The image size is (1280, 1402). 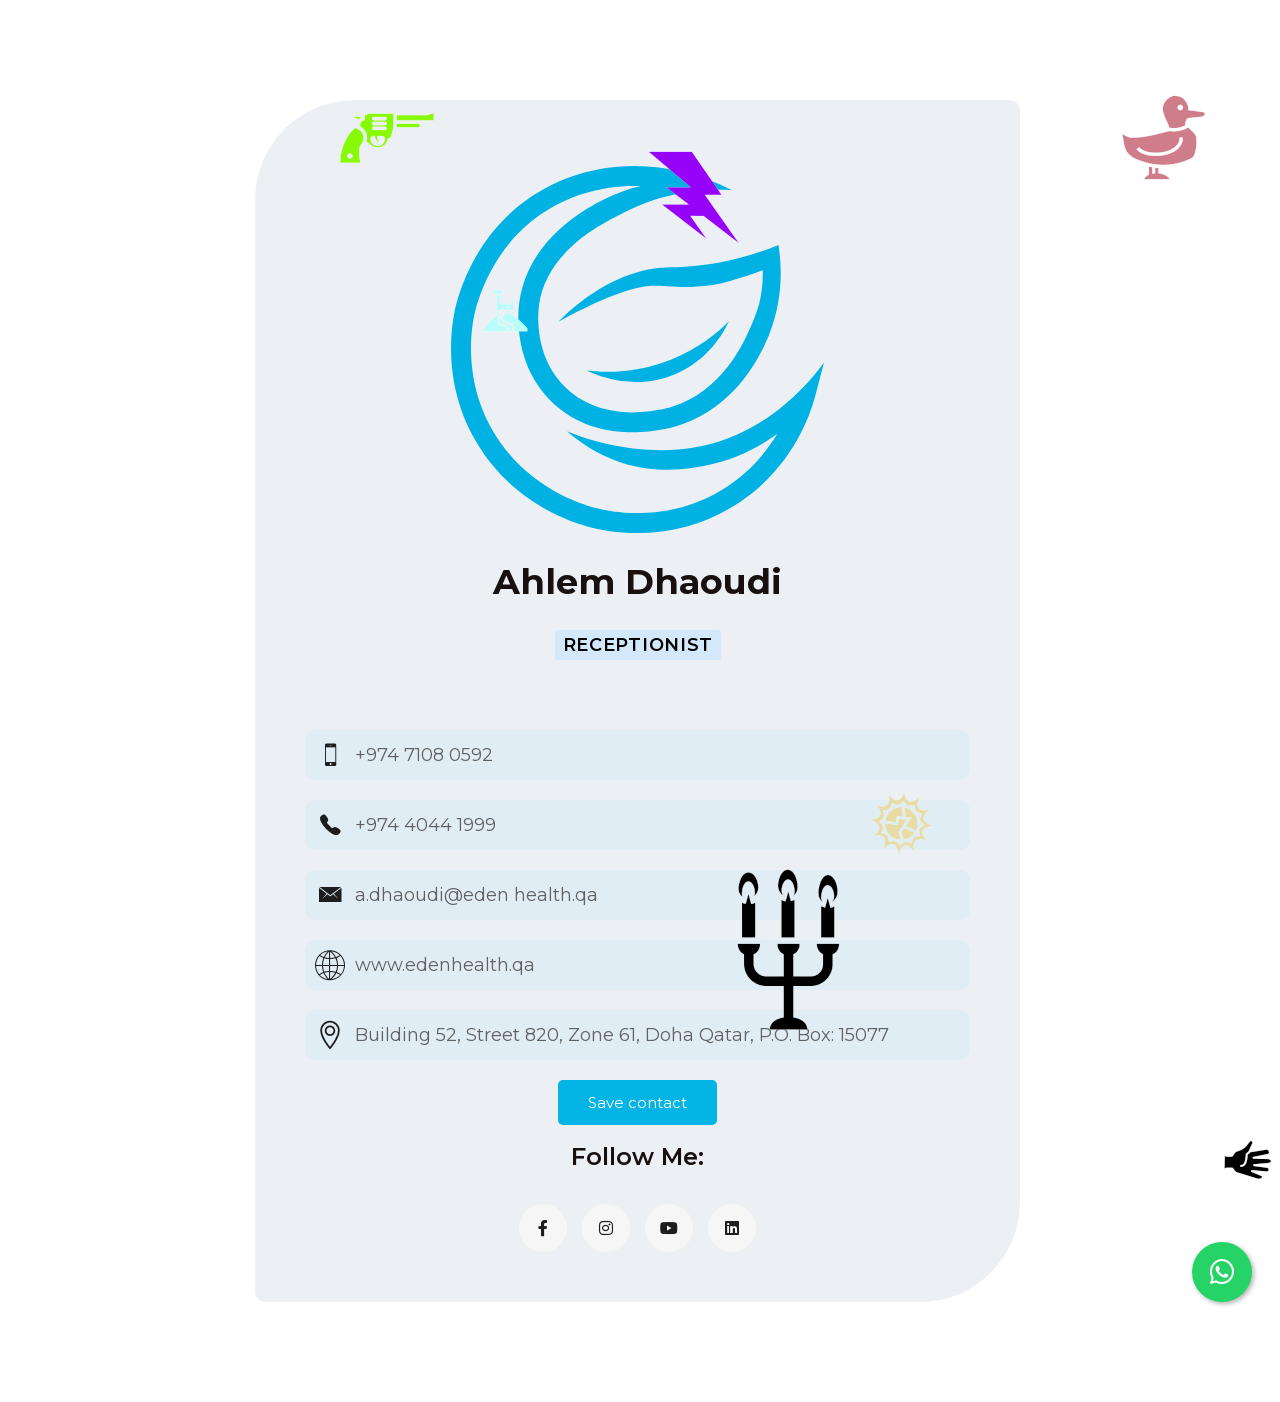 I want to click on view castle or fortress location on map, so click(x=505, y=309).